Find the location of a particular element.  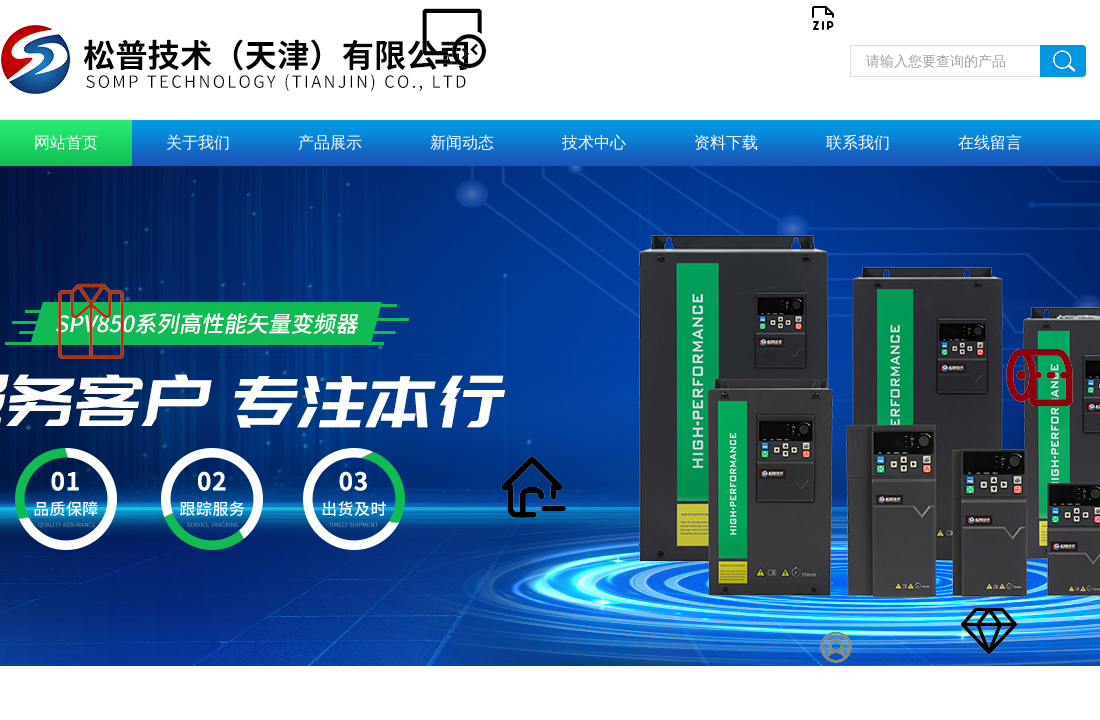

view clothing or apparel items is located at coordinates (91, 323).